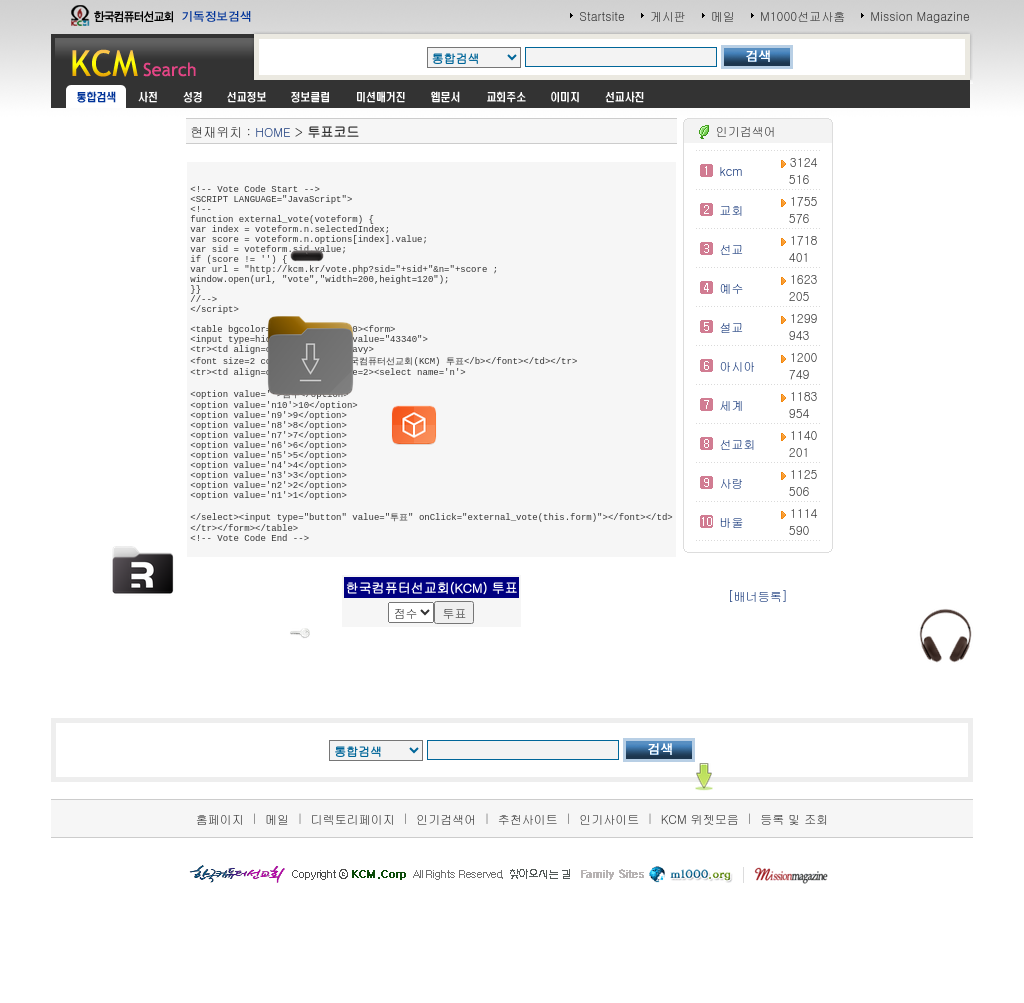 The width and height of the screenshot is (1024, 1003). What do you see at coordinates (945, 636) in the screenshot?
I see `connect bluetooth headphones` at bounding box center [945, 636].